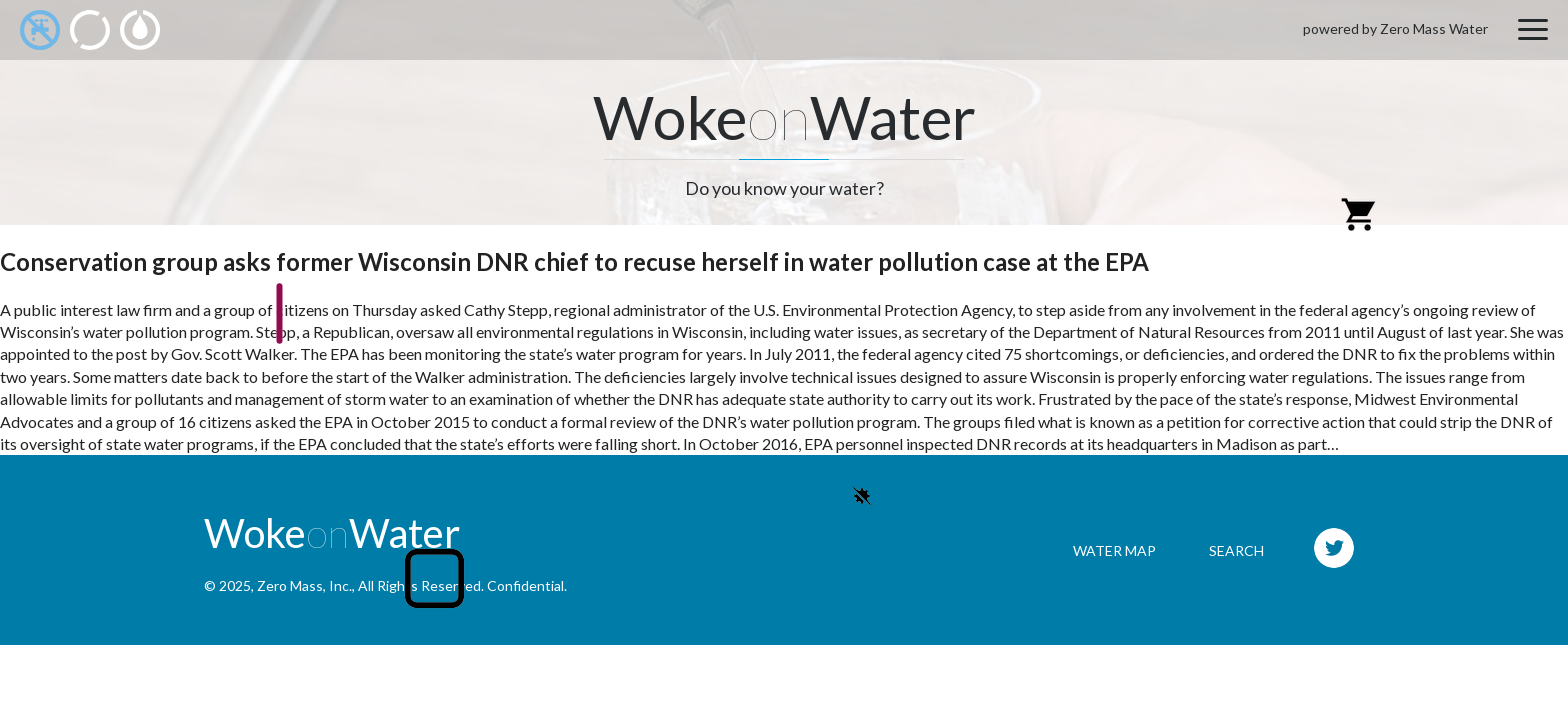 This screenshot has width=1568, height=720. What do you see at coordinates (862, 496) in the screenshot?
I see `indicates virus-free or no threats detected` at bounding box center [862, 496].